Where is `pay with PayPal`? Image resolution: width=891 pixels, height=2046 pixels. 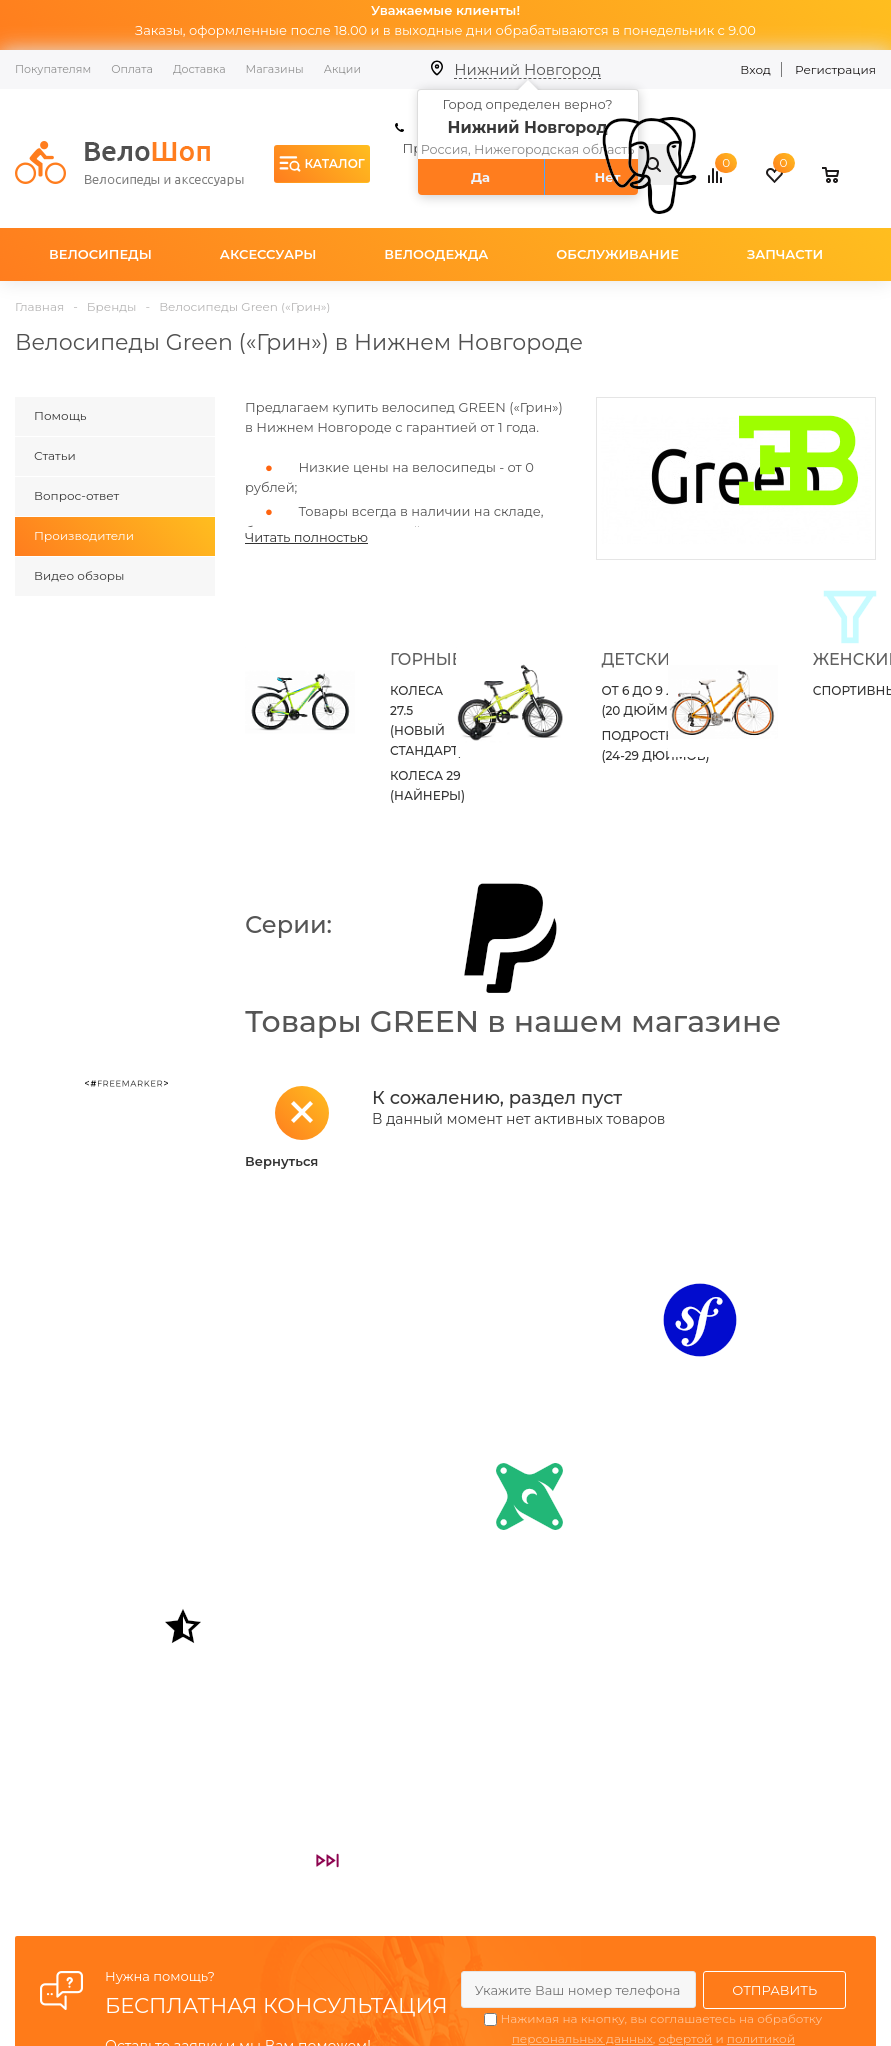
pay with PayPal is located at coordinates (511, 936).